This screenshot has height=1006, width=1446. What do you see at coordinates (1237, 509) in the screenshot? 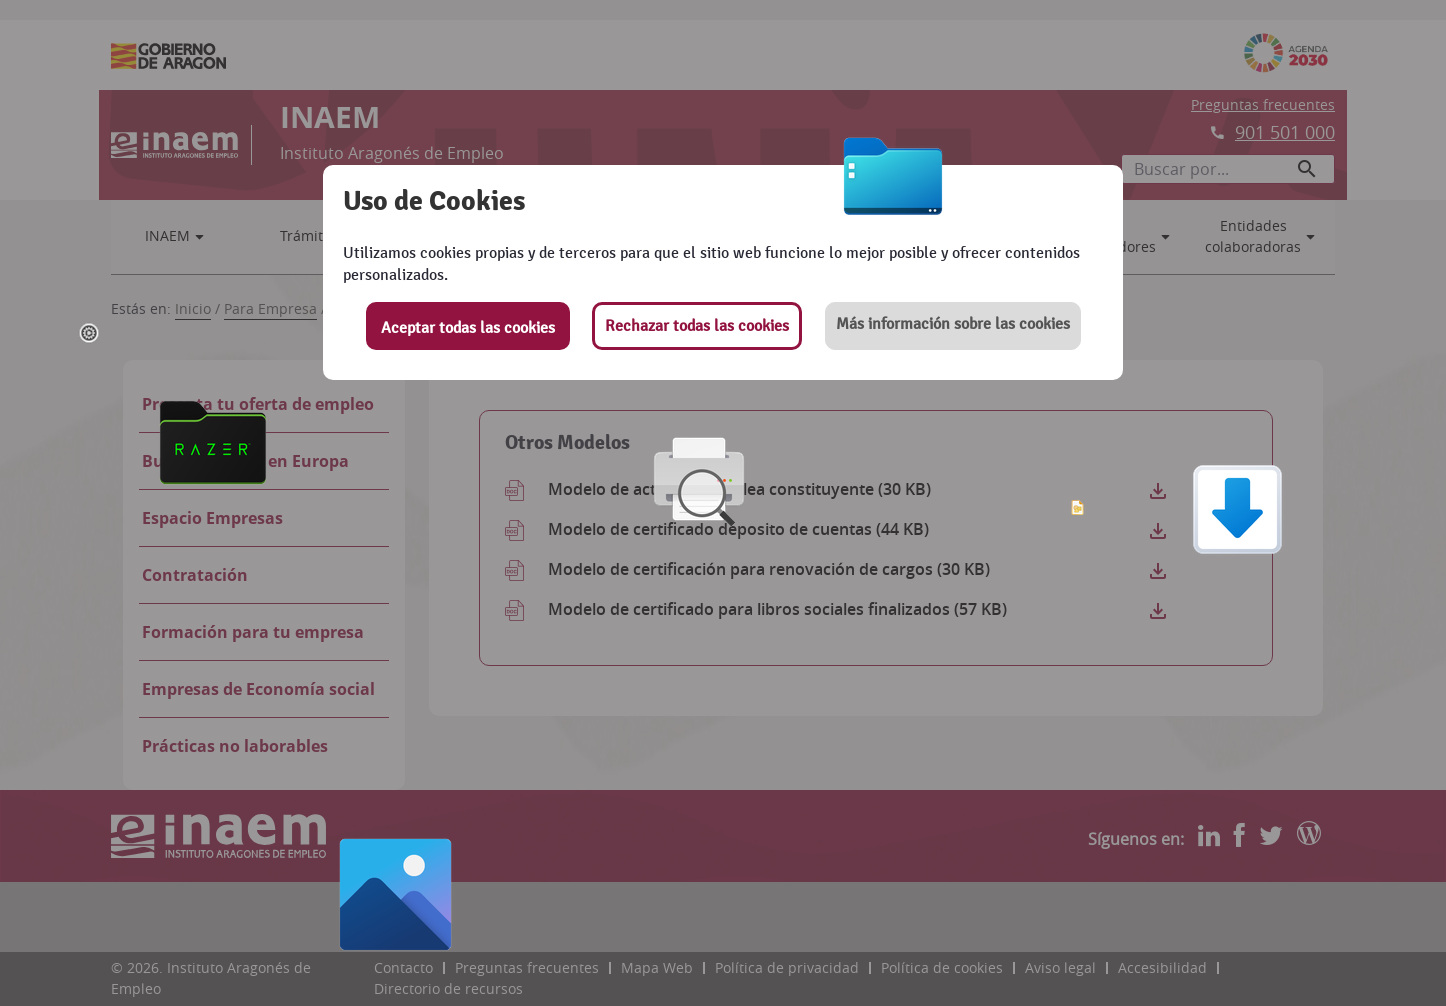
I see `download a file or content` at bounding box center [1237, 509].